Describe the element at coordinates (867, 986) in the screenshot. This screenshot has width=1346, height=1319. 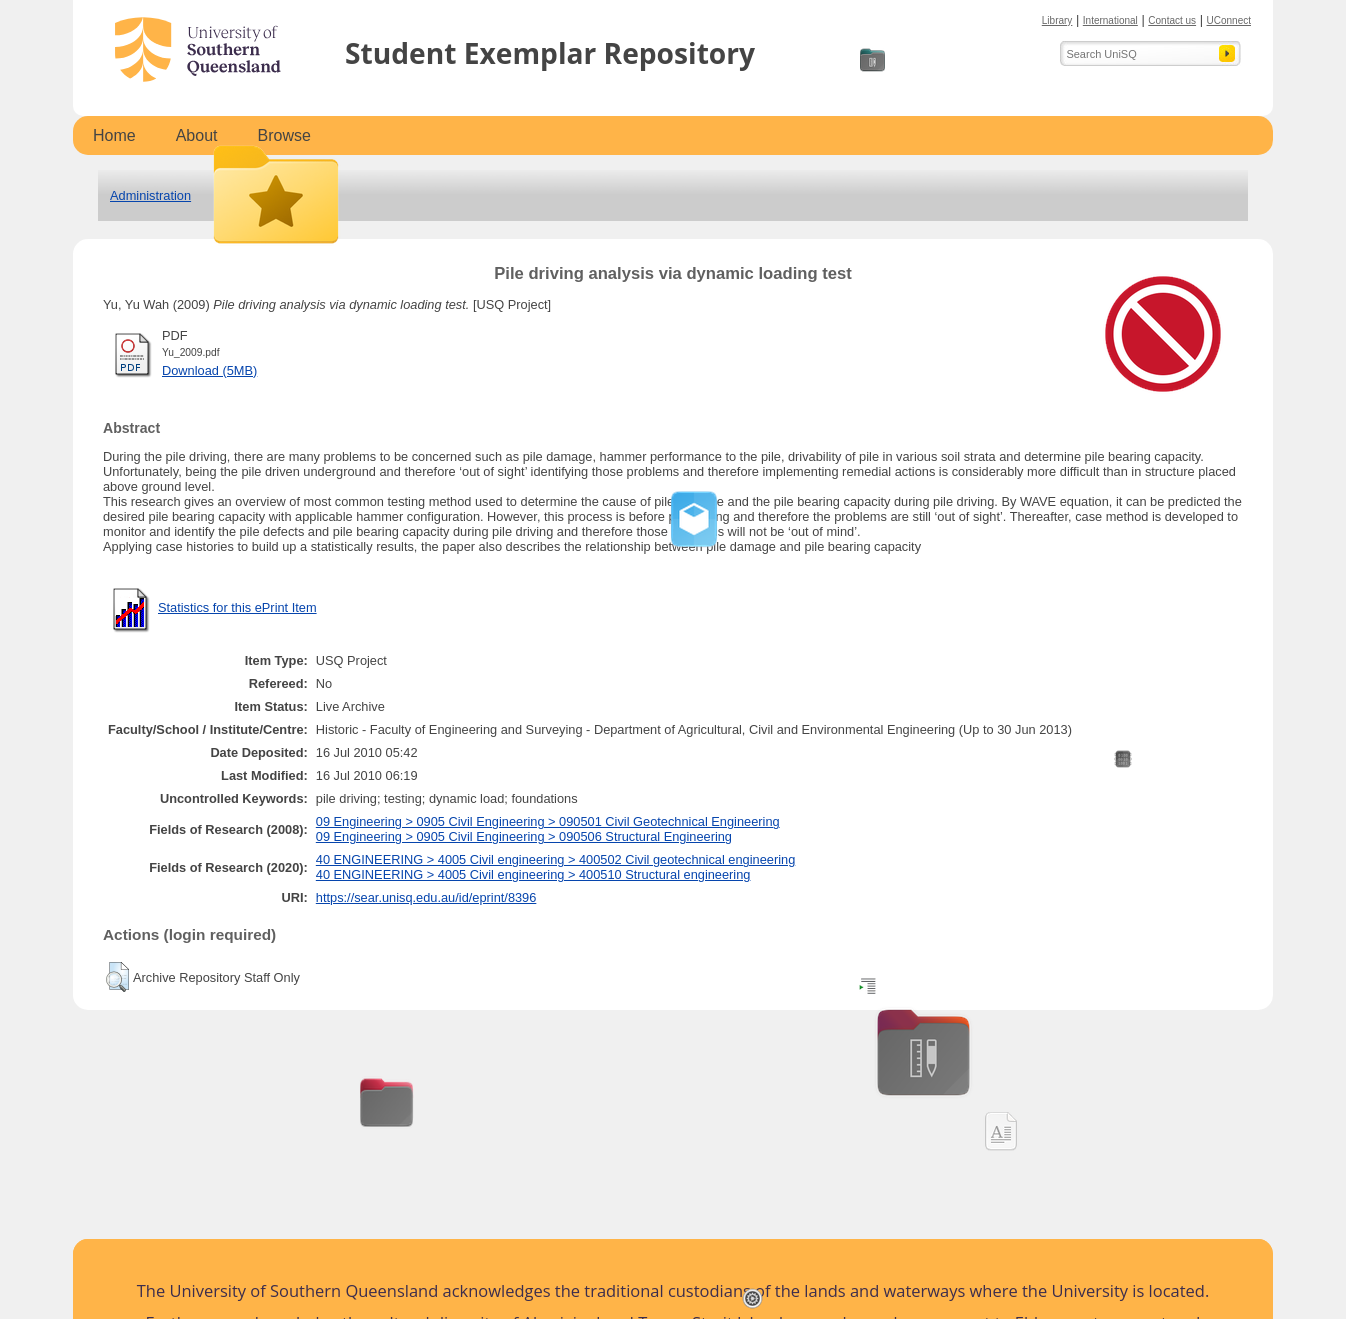
I see `increase text indentation` at that location.